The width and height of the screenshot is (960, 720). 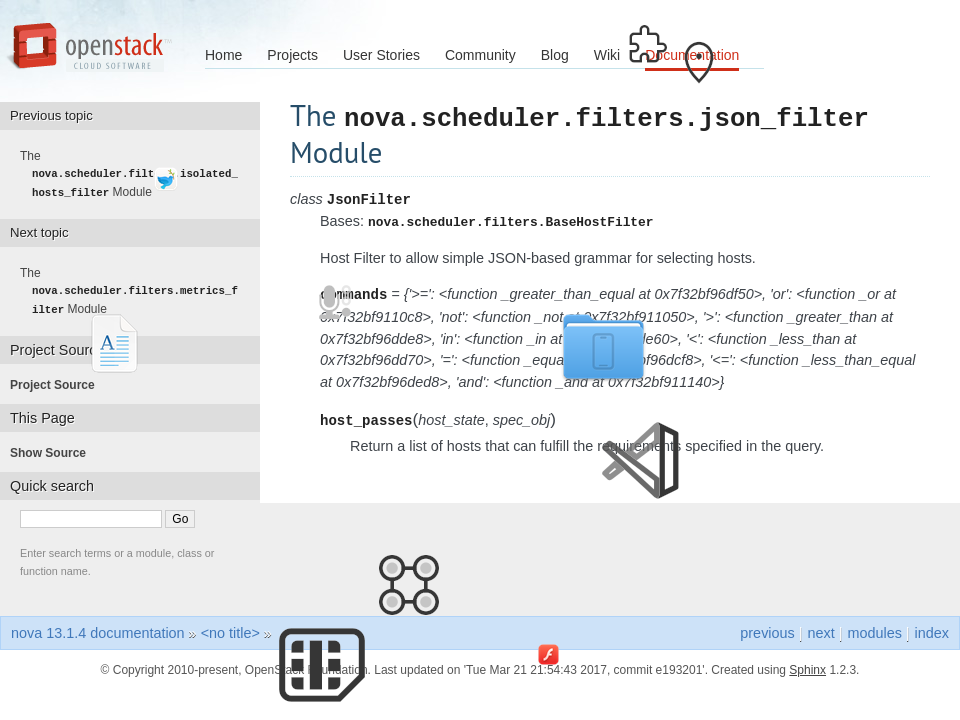 What do you see at coordinates (640, 460) in the screenshot?
I see `open visual studio code` at bounding box center [640, 460].